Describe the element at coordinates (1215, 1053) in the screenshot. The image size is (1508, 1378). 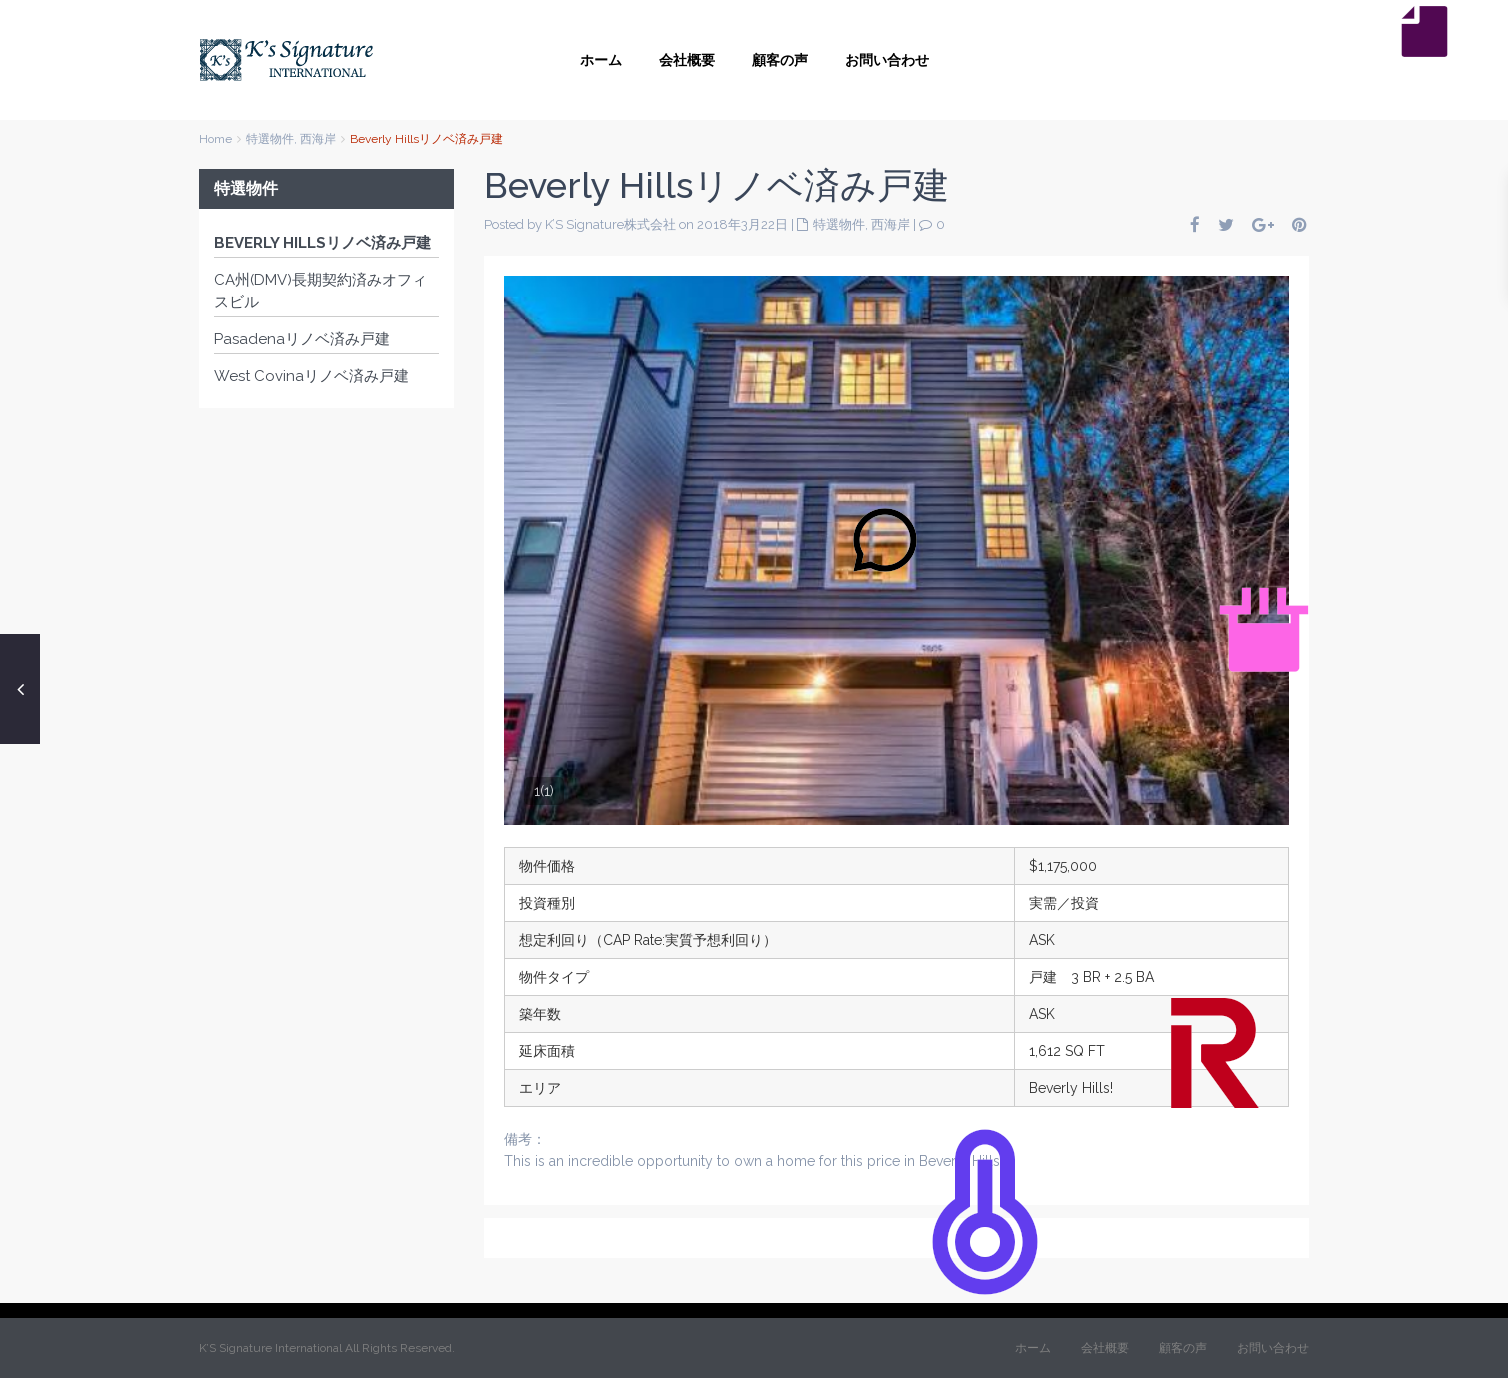
I see `open the Revolut banking app` at that location.